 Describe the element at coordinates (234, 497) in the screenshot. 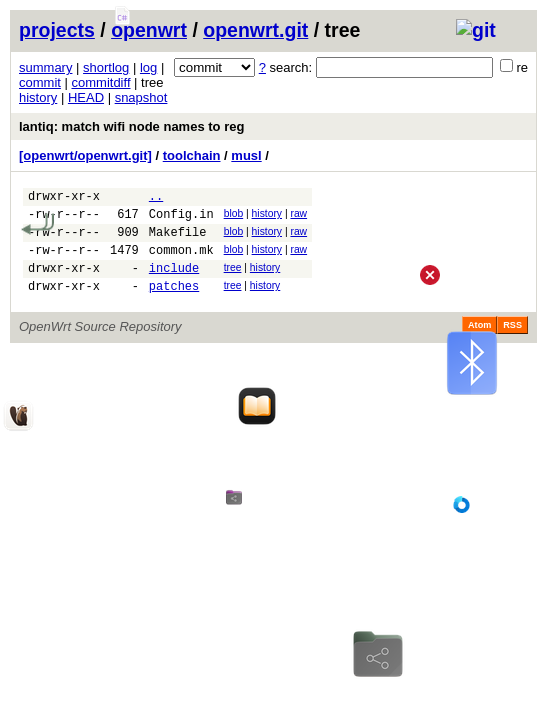

I see `open your public shared folder` at that location.